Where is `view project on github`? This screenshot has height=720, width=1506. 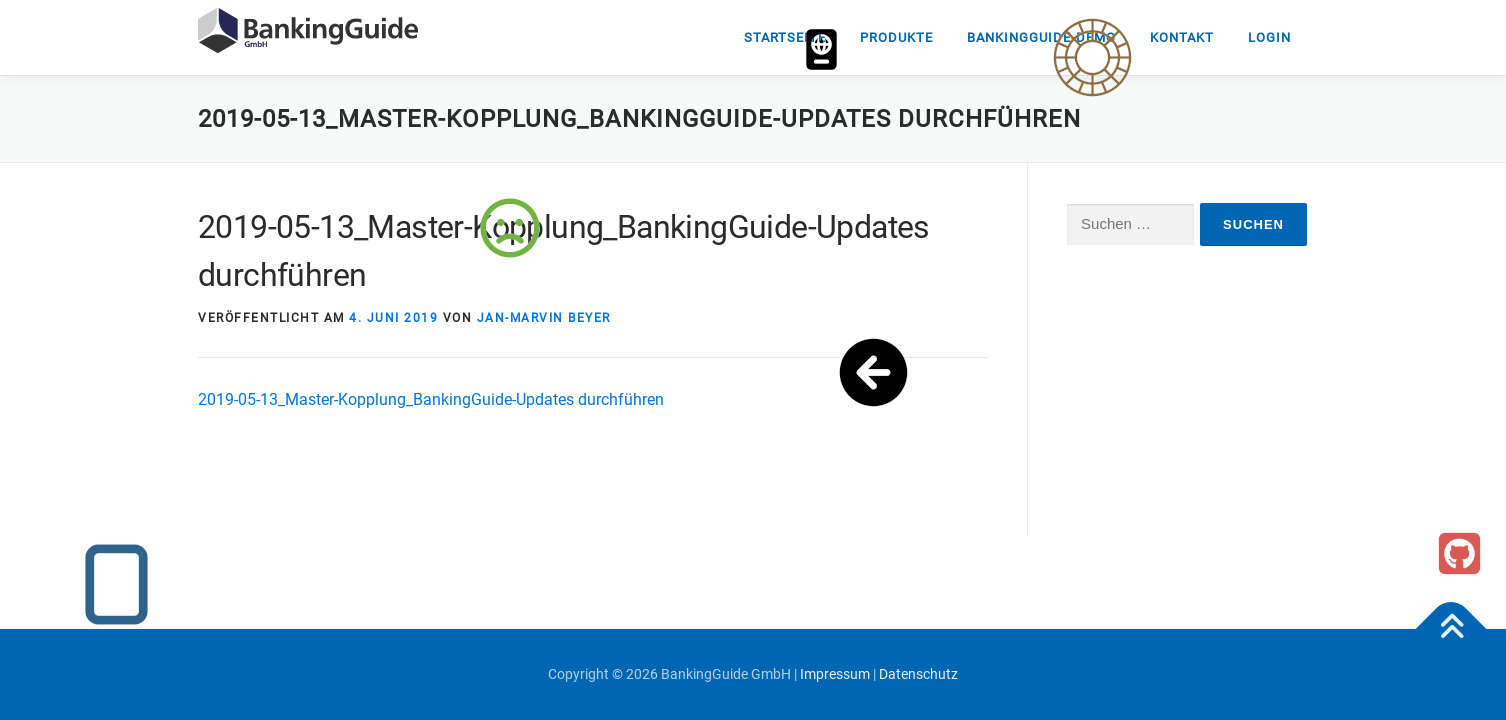 view project on github is located at coordinates (1459, 553).